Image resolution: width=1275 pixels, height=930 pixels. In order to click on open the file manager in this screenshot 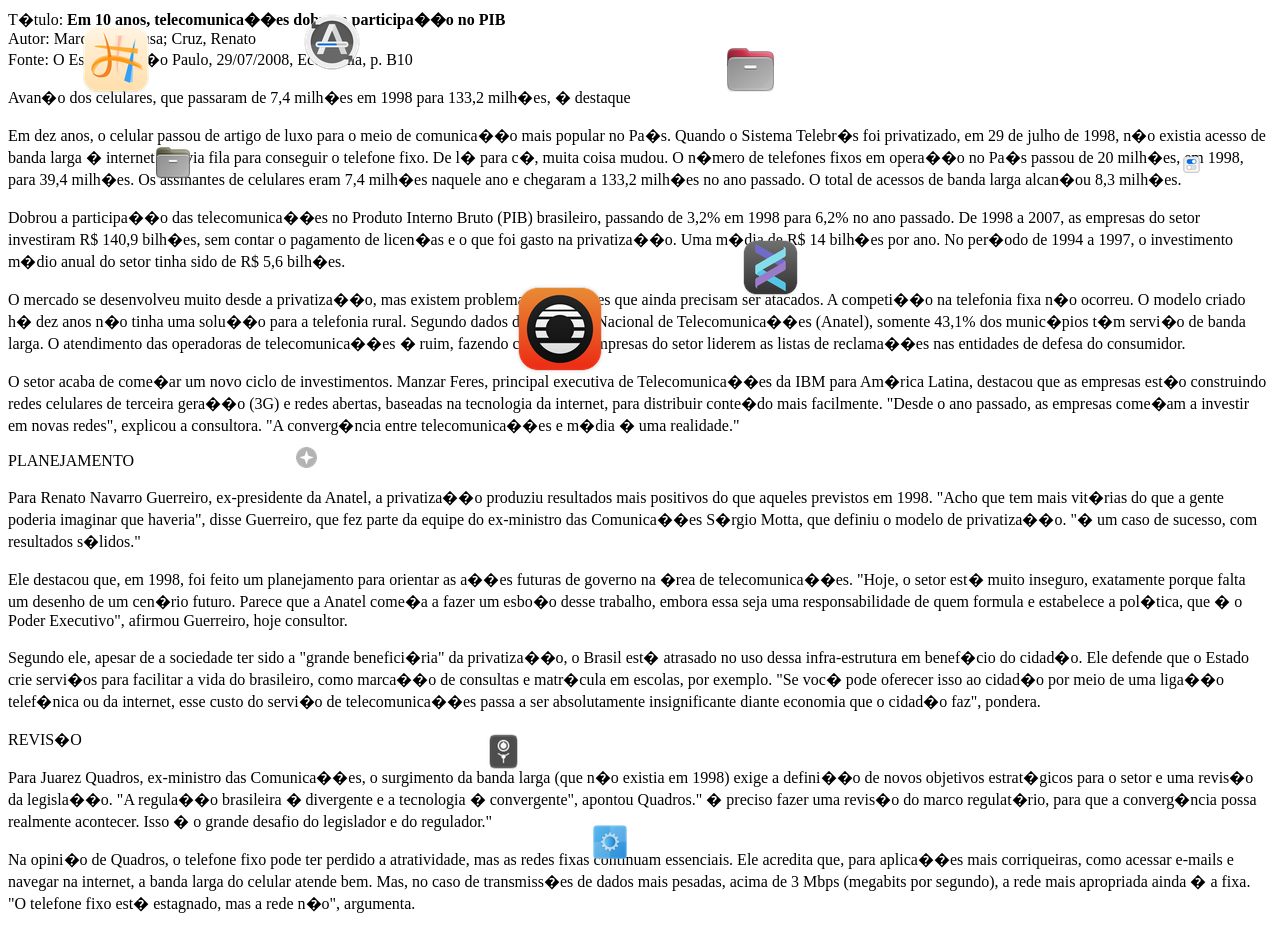, I will do `click(173, 162)`.